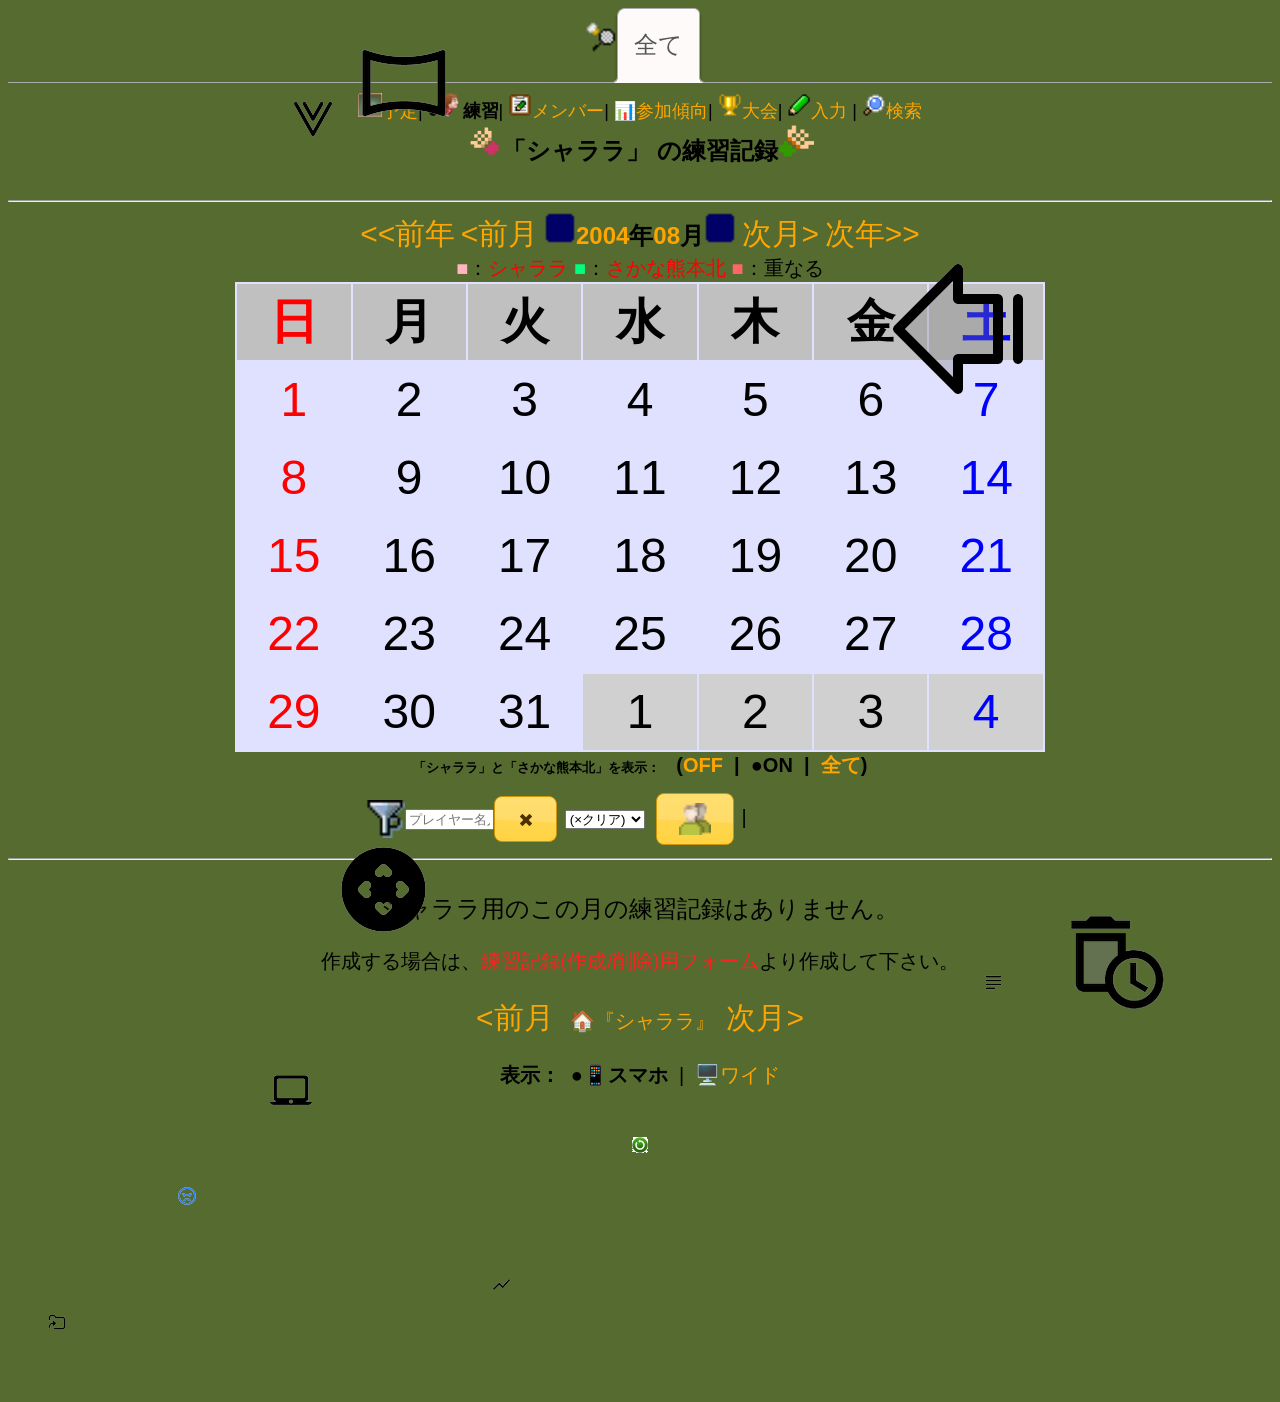 The width and height of the screenshot is (1280, 1402). I want to click on Vue.js framework logo, so click(313, 119).